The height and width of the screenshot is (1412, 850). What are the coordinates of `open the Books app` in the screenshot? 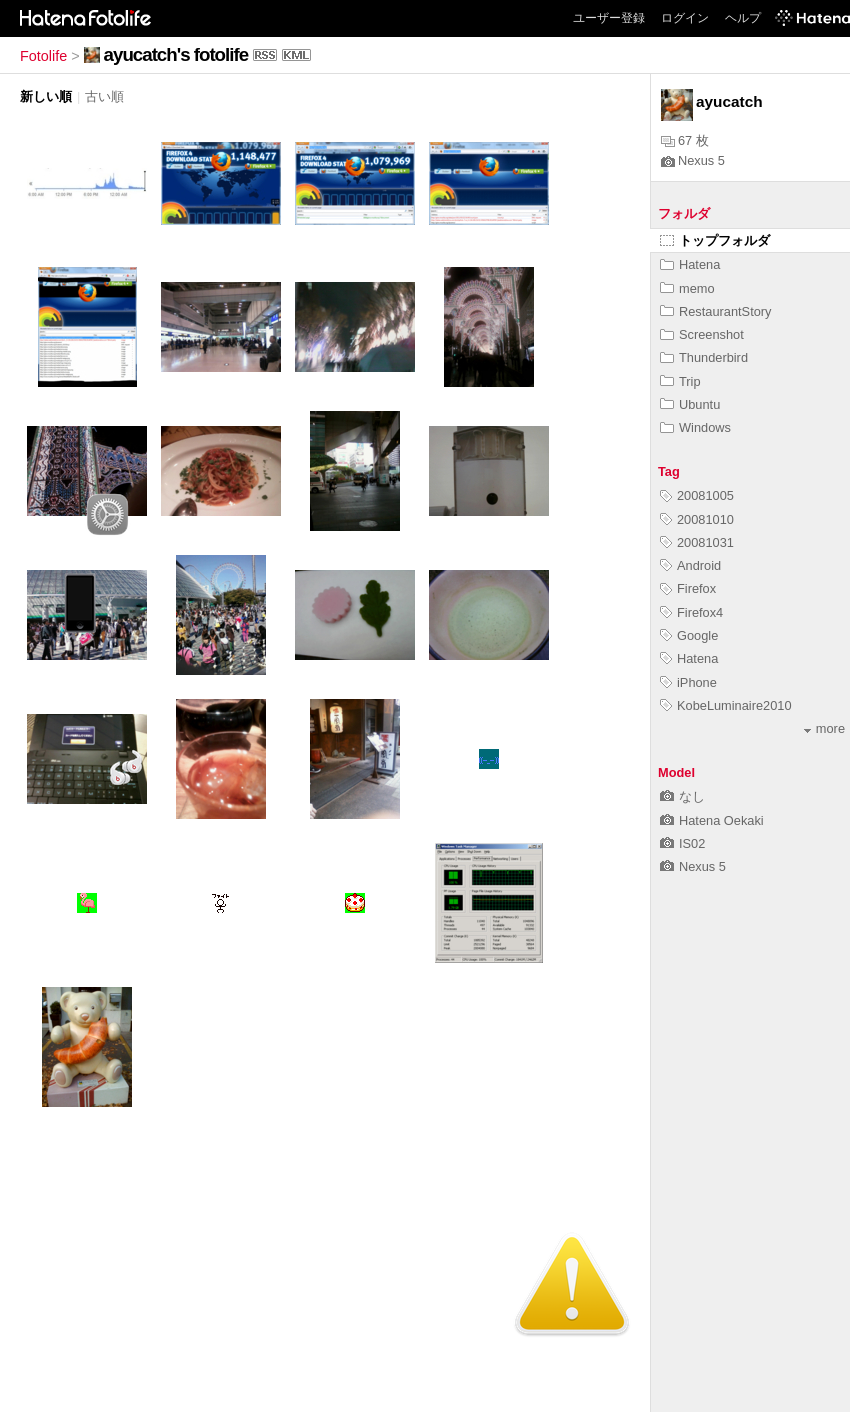 It's located at (780, 486).